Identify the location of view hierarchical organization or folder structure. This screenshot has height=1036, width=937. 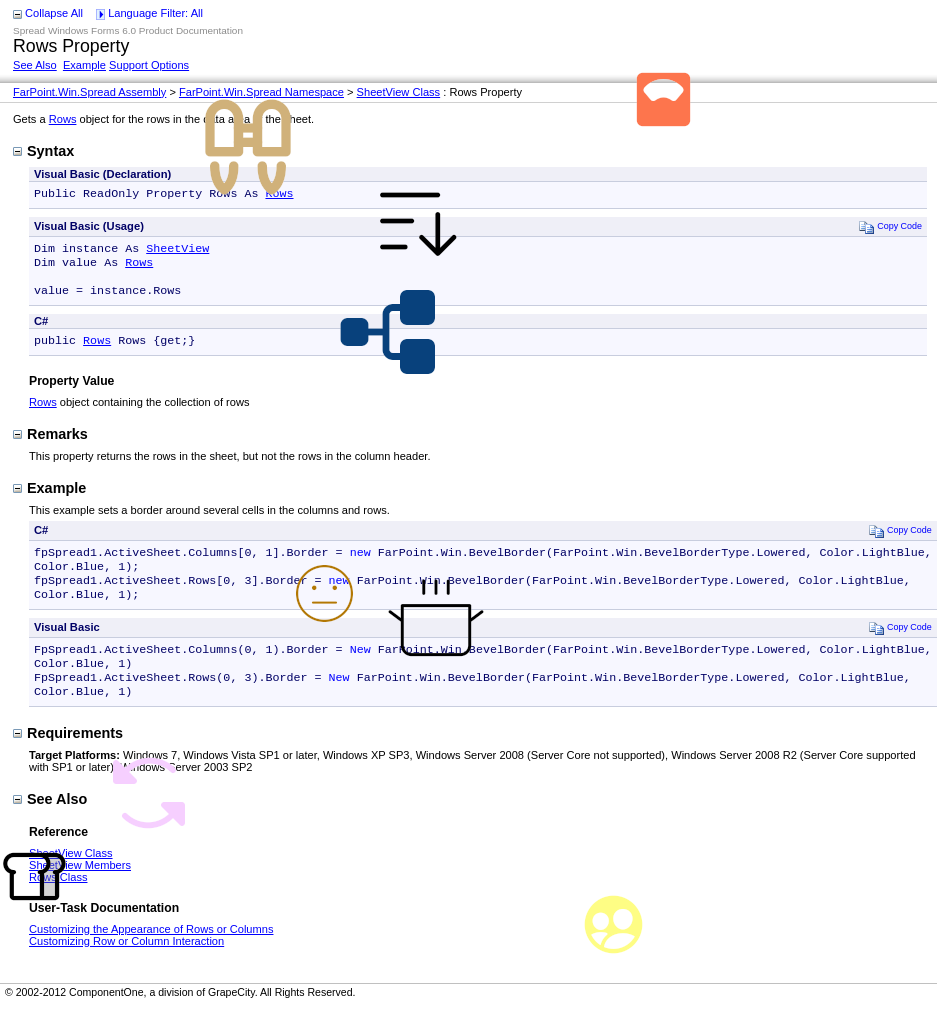
(393, 332).